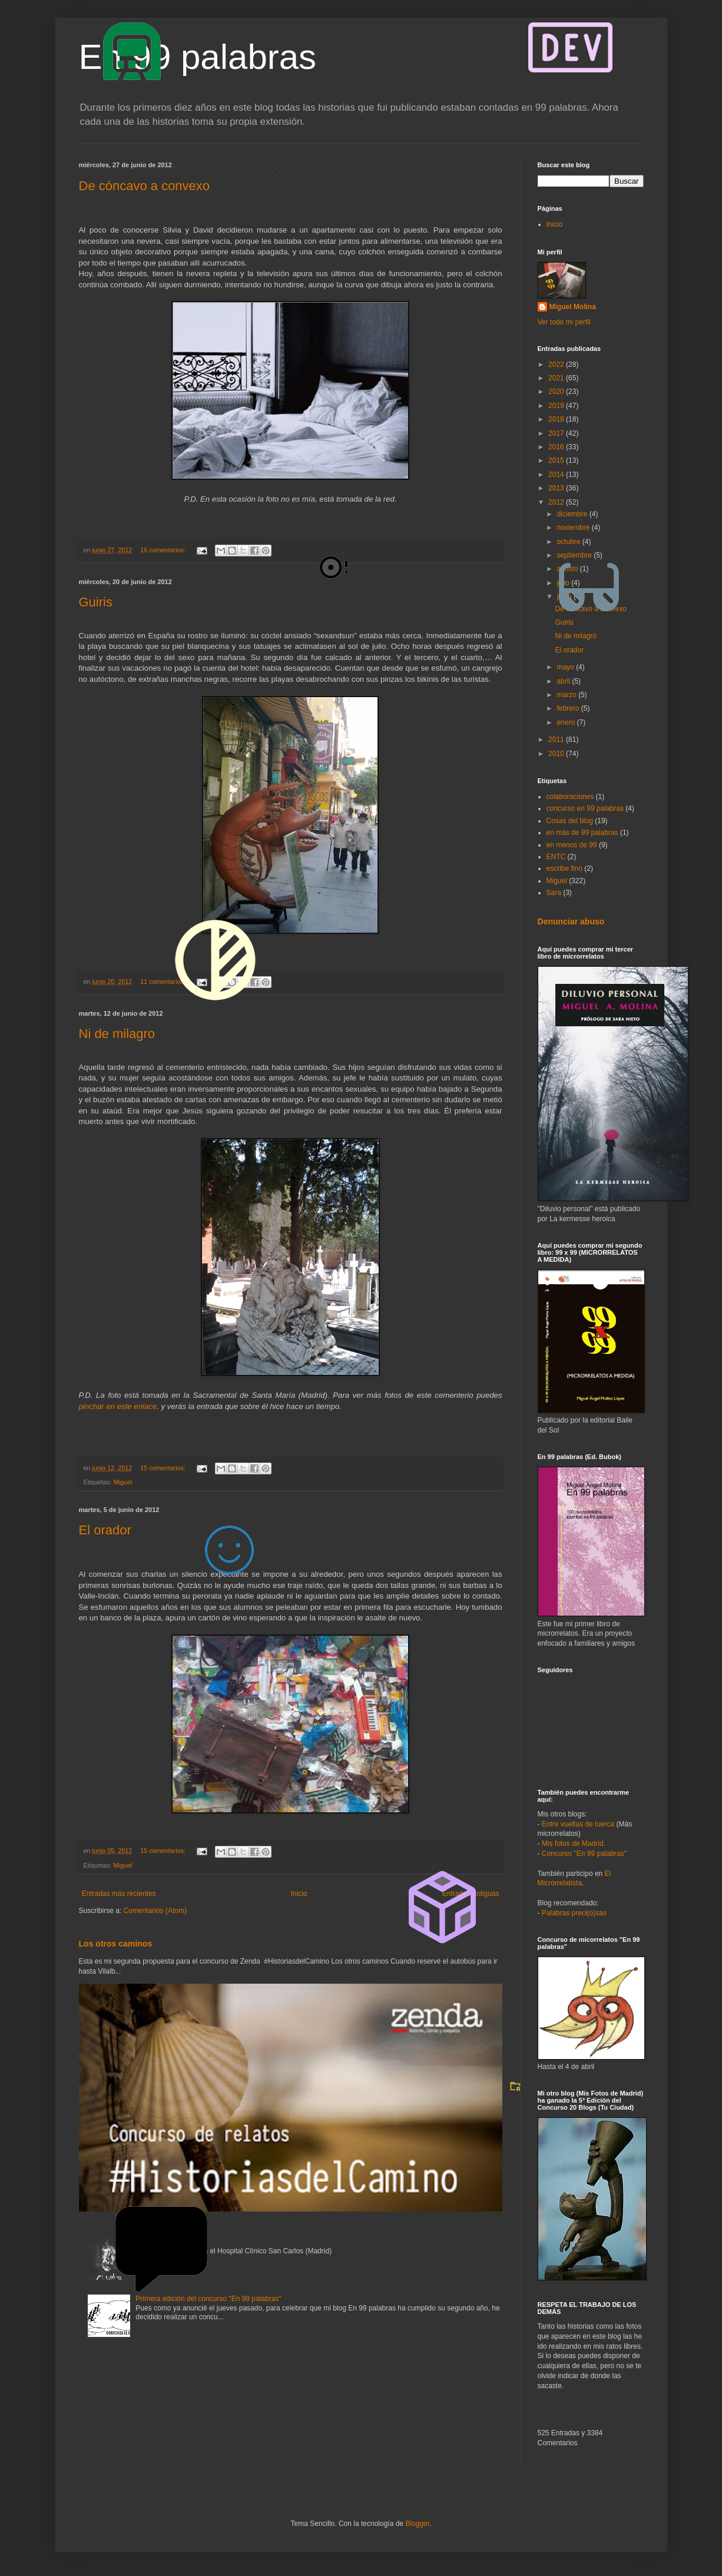 The image size is (722, 2576). Describe the element at coordinates (515, 2086) in the screenshot. I see `access user profile folder` at that location.